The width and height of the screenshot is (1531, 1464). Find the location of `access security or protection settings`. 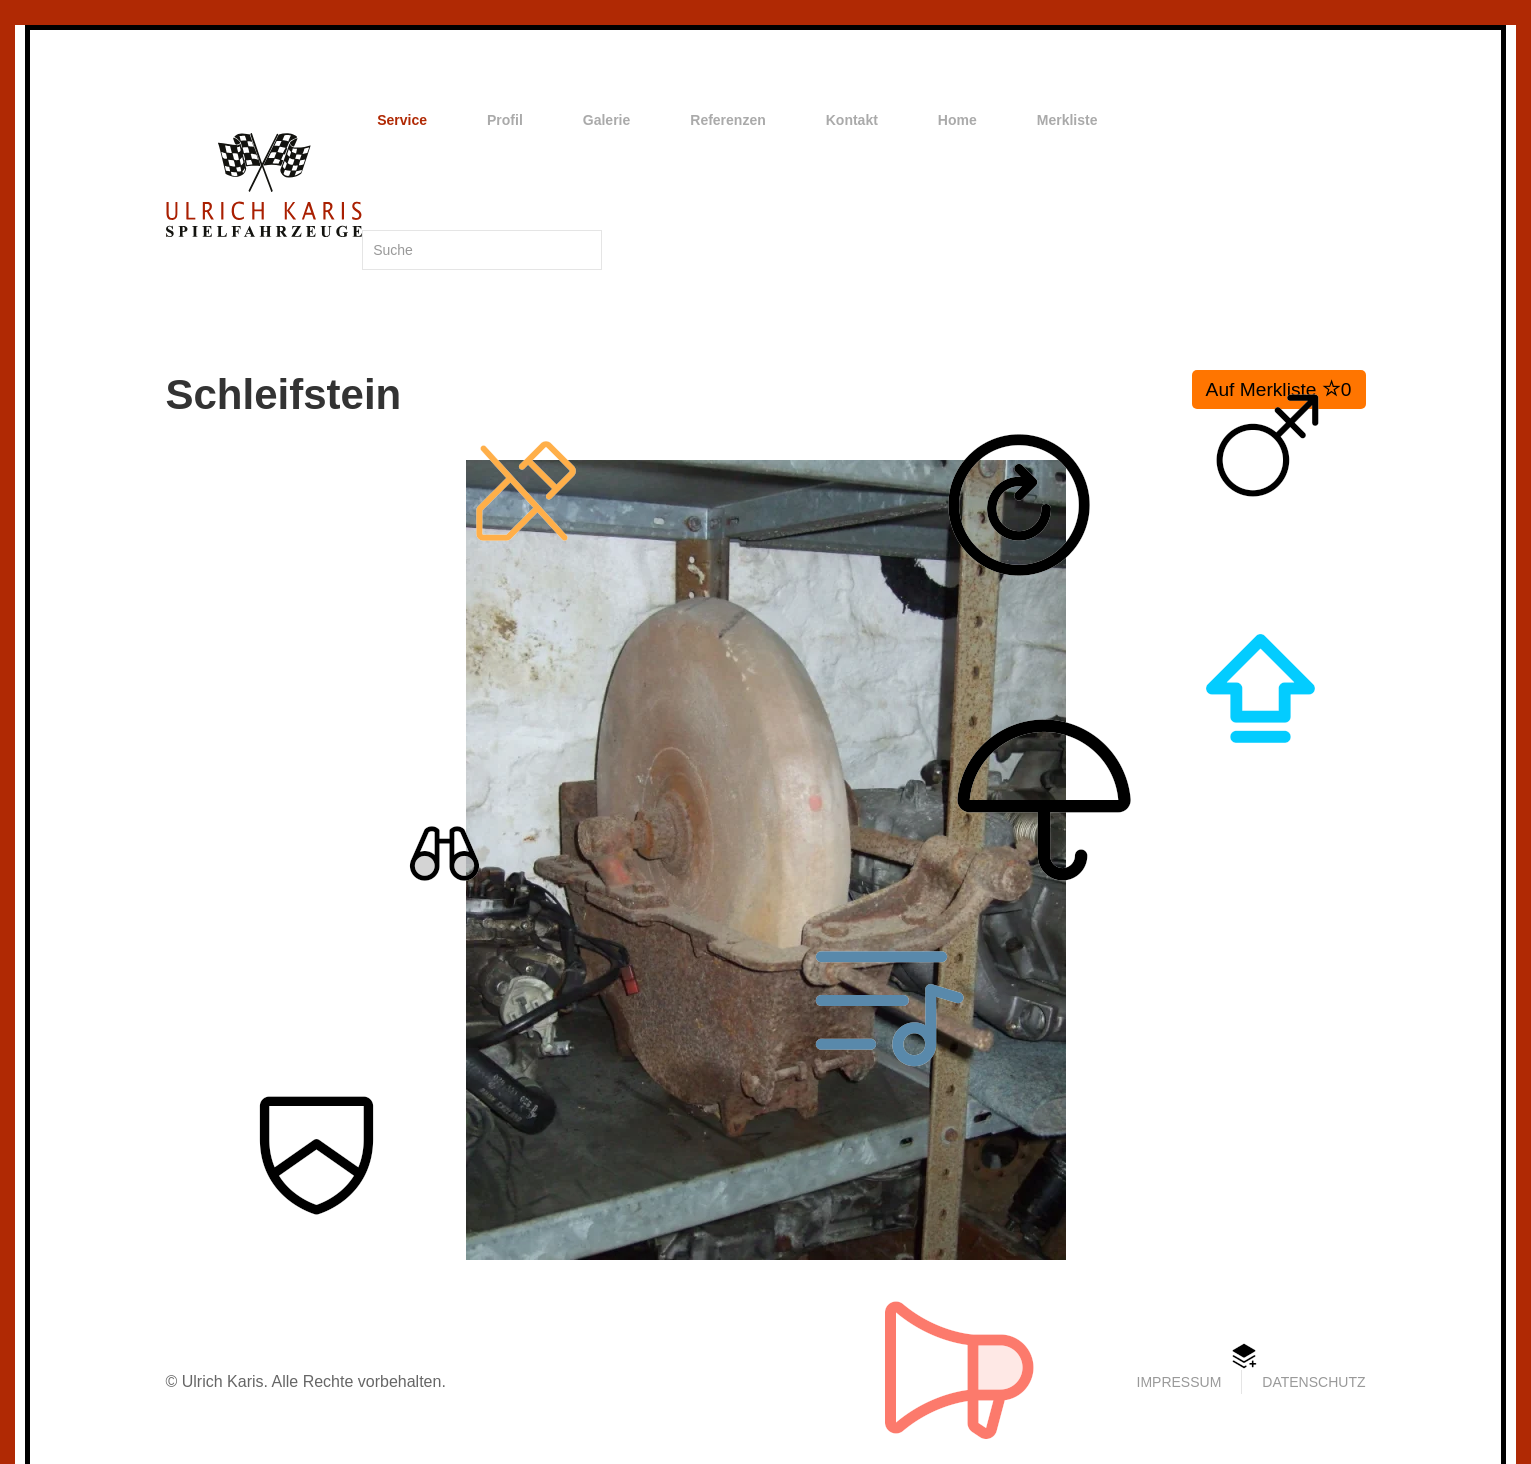

access security or protection settings is located at coordinates (316, 1148).